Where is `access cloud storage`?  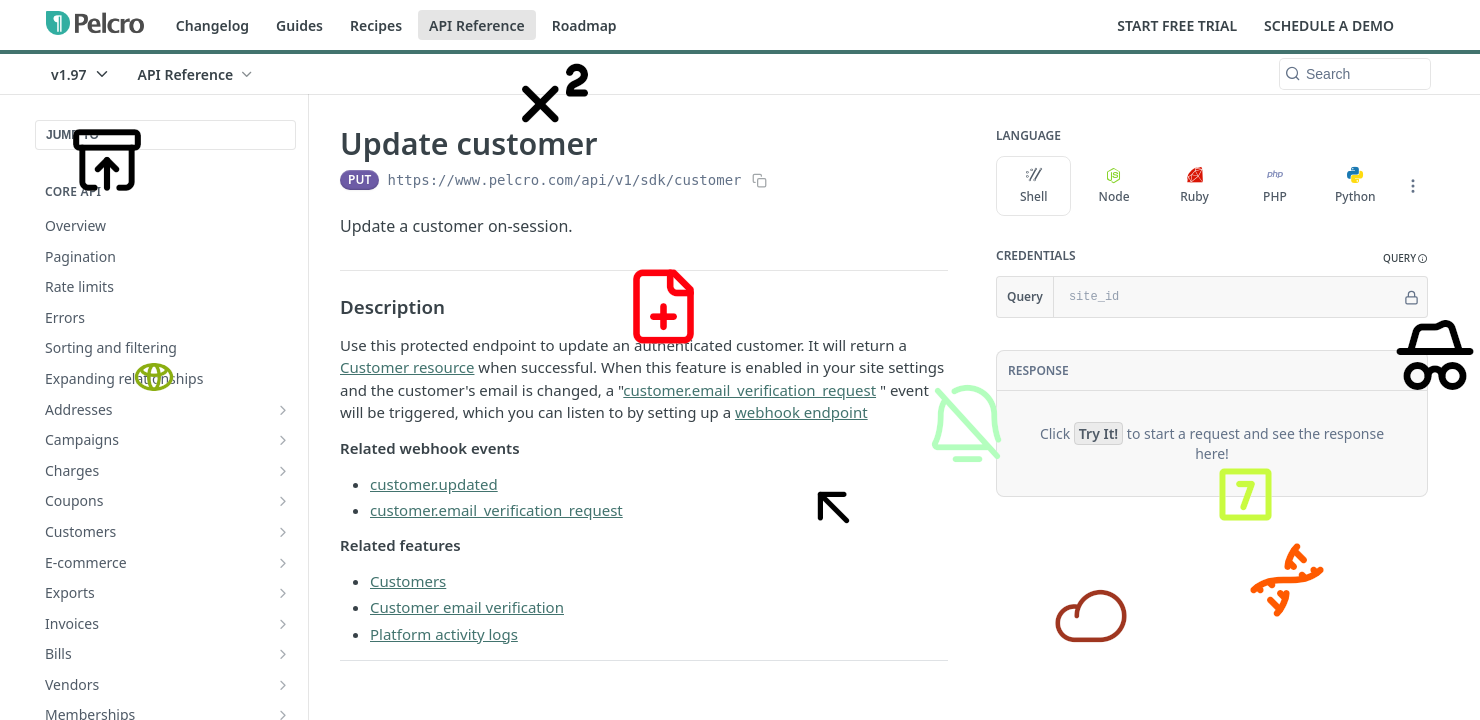 access cloud storage is located at coordinates (1091, 616).